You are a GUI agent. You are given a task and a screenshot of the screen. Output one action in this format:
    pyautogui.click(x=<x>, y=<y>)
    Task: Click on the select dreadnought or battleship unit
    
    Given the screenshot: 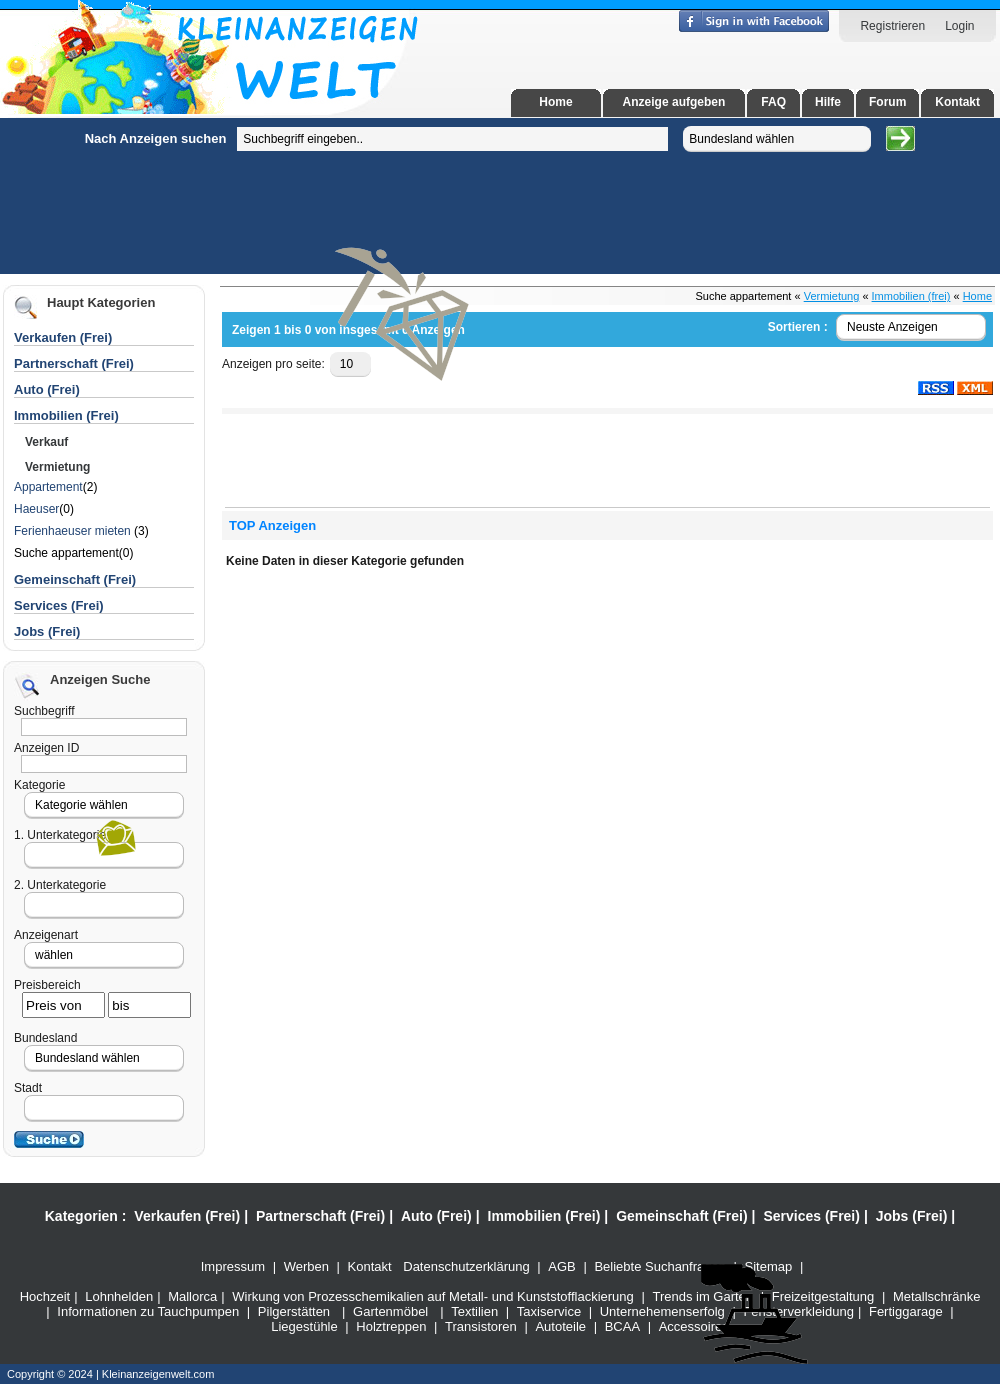 What is the action you would take?
    pyautogui.click(x=754, y=1317)
    